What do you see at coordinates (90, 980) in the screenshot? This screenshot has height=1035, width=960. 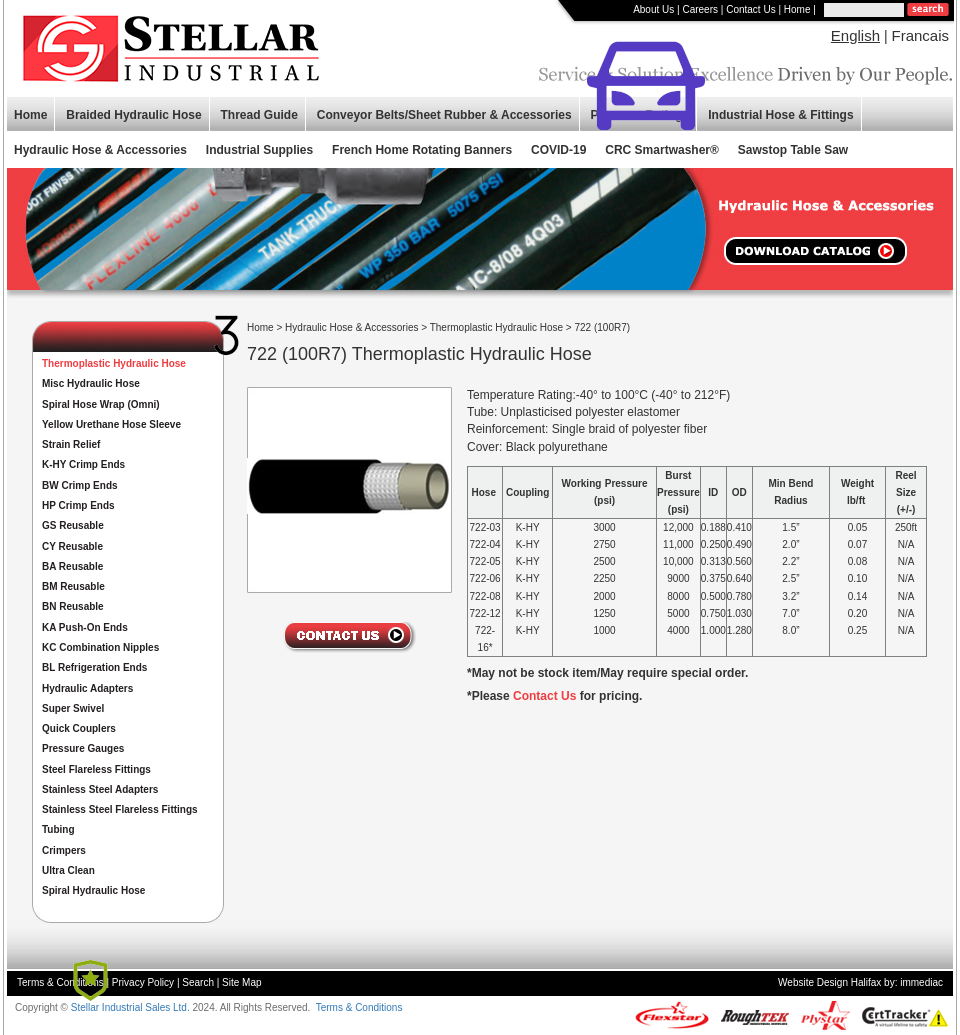 I see `indicates premium or verified security status` at bounding box center [90, 980].